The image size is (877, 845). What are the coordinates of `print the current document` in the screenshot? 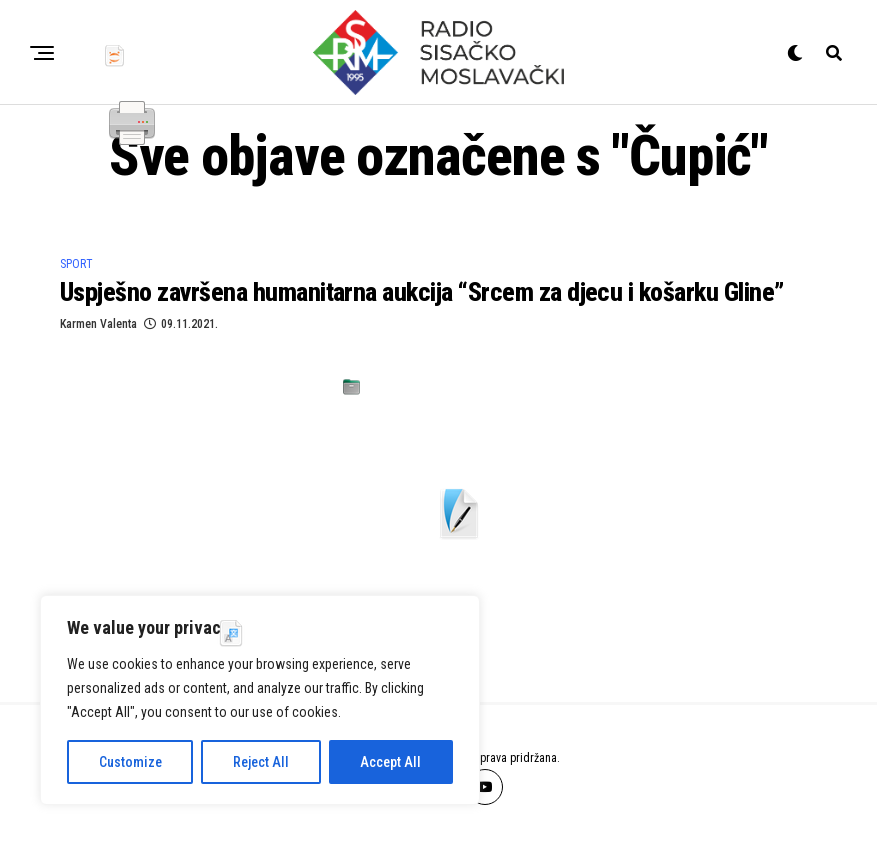 It's located at (132, 123).